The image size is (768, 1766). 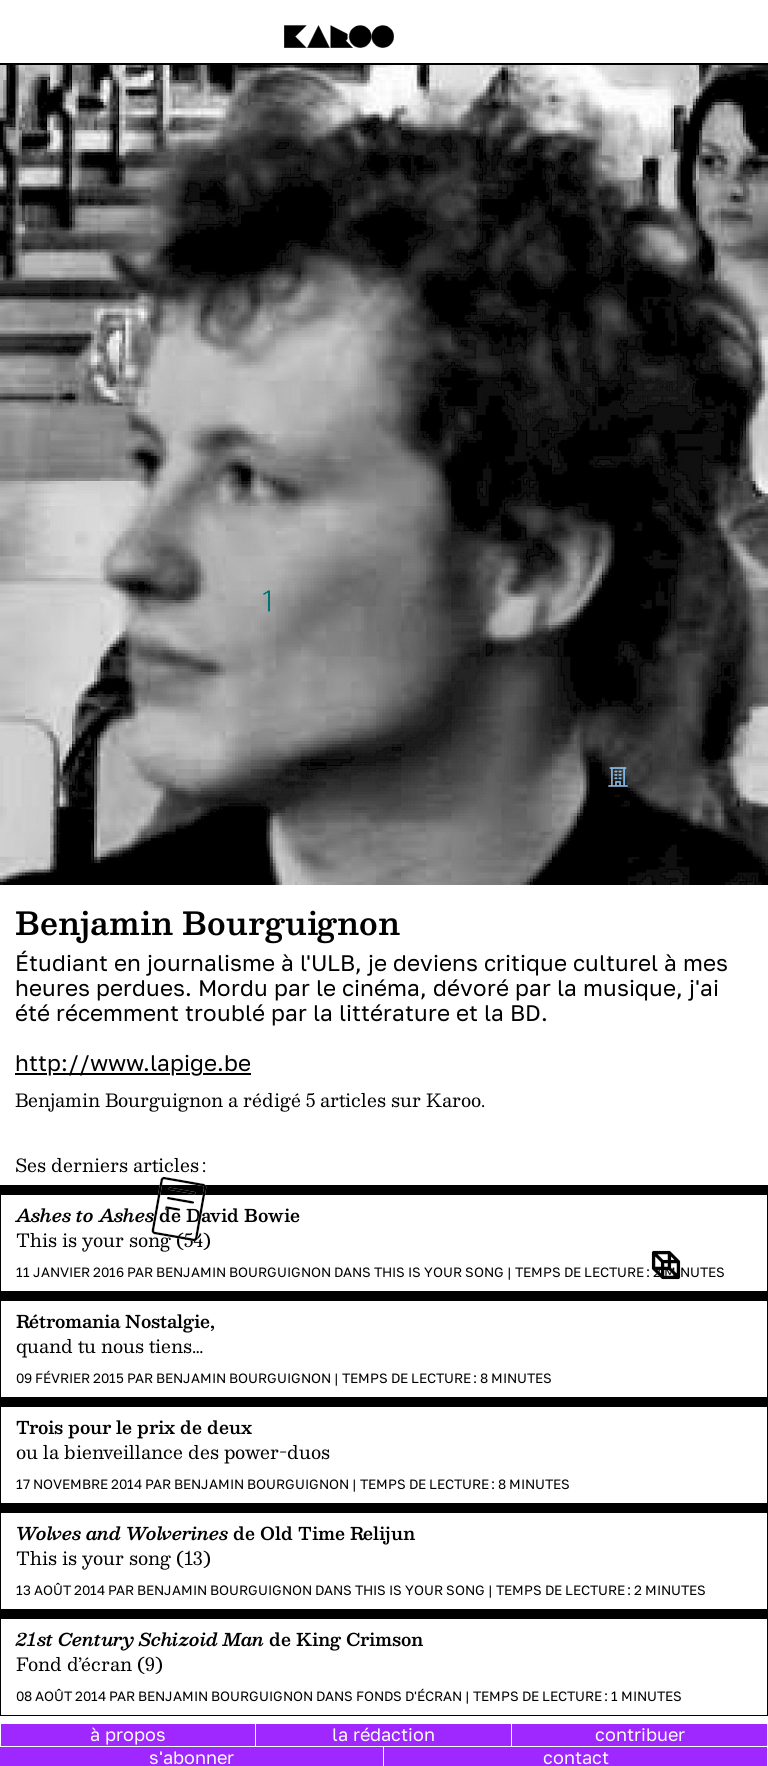 What do you see at coordinates (666, 1265) in the screenshot?
I see `view 3D model or object` at bounding box center [666, 1265].